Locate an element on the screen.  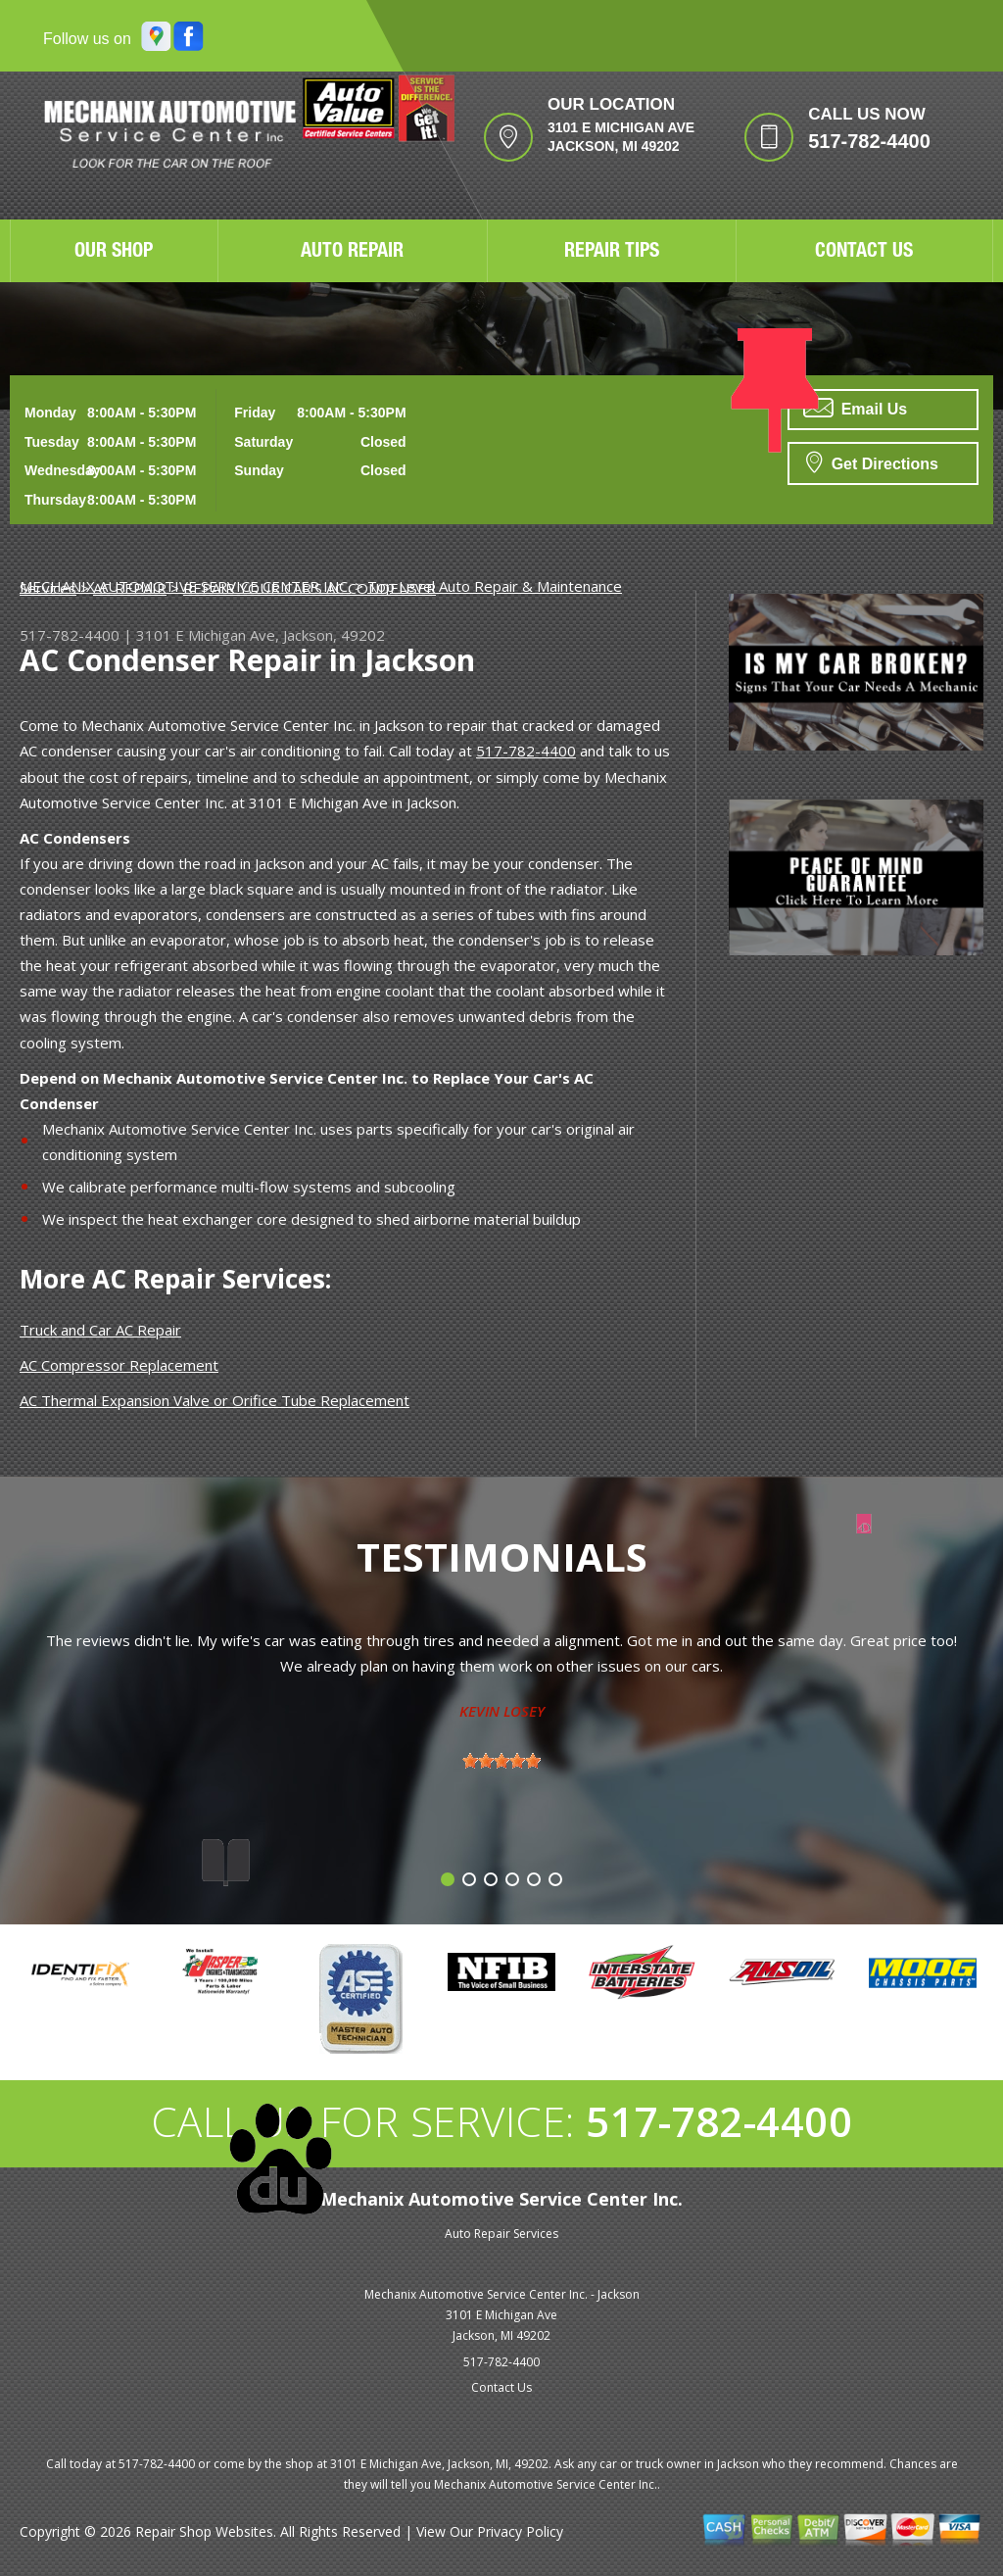
pin an item to keep it visible is located at coordinates (775, 384).